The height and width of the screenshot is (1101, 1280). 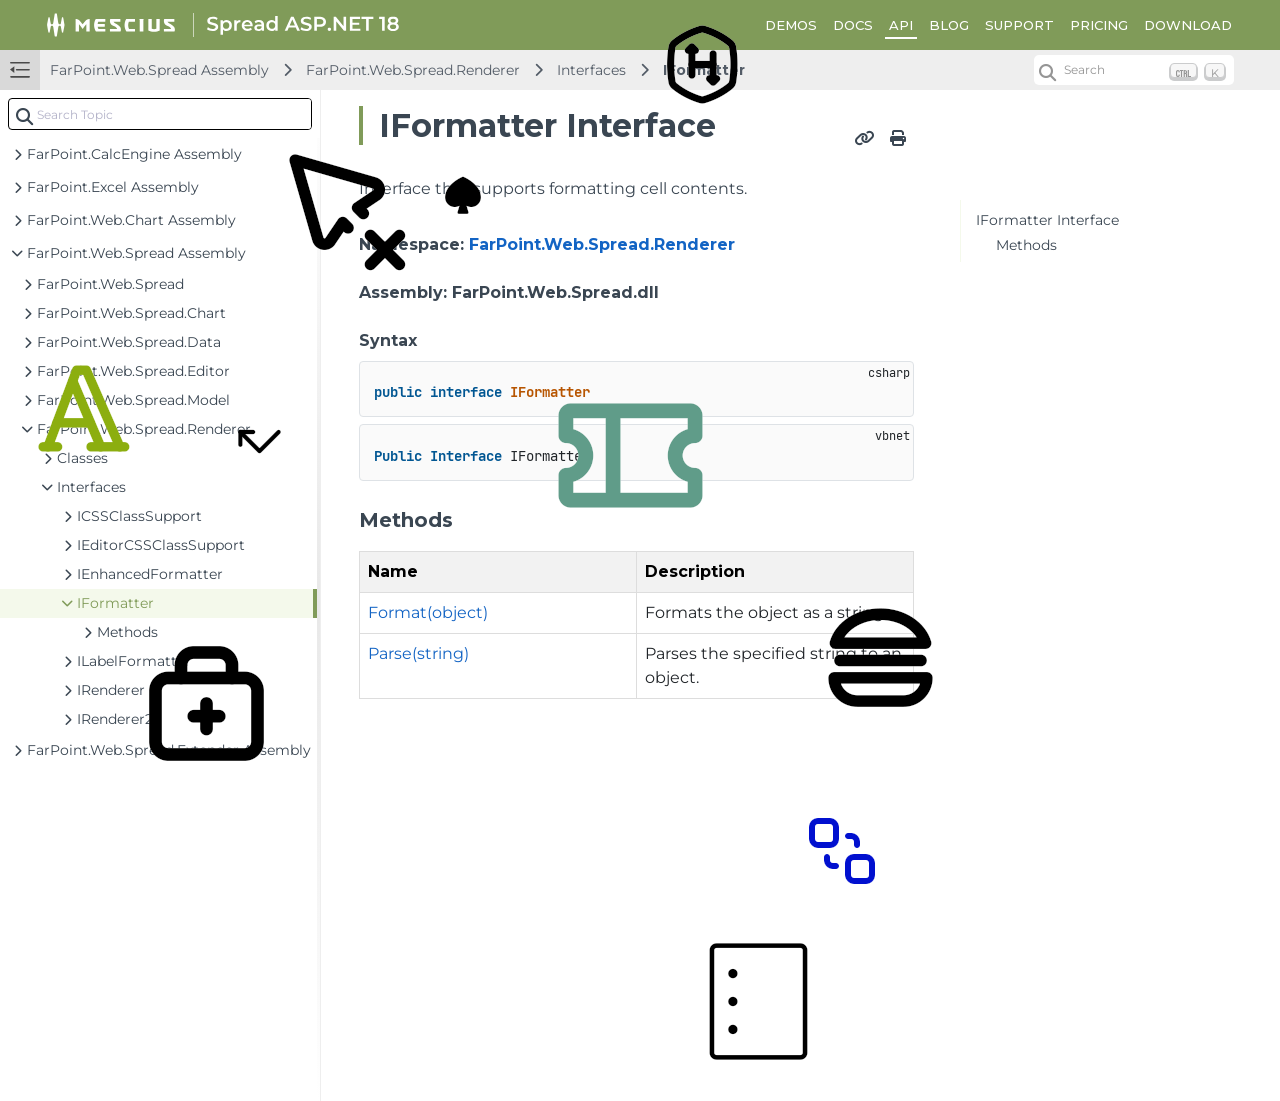 I want to click on view your tickets or passes, so click(x=630, y=455).